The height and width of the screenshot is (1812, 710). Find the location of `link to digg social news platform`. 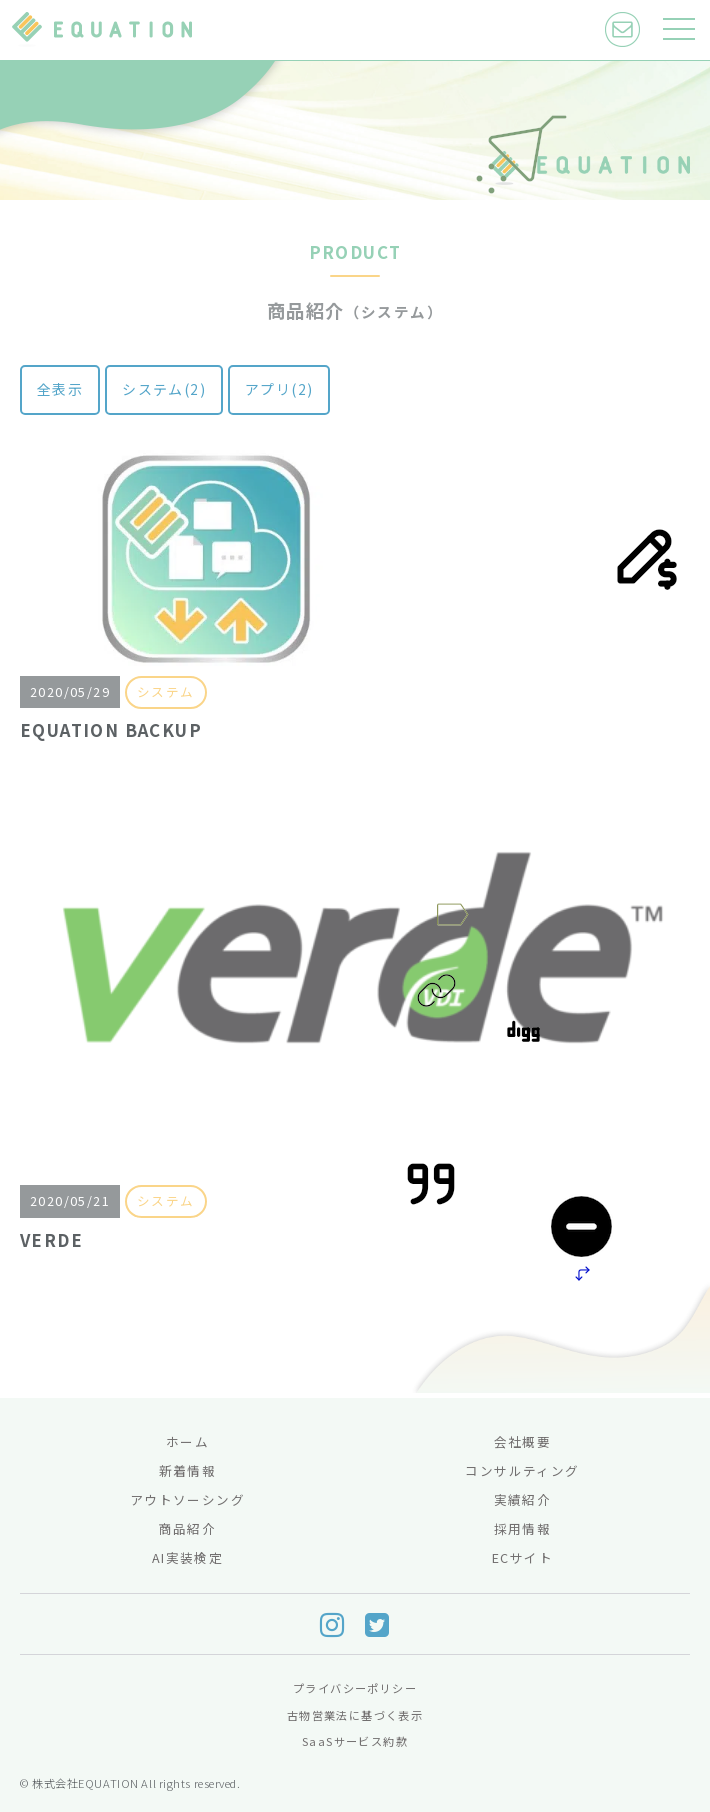

link to digg social news platform is located at coordinates (523, 1030).